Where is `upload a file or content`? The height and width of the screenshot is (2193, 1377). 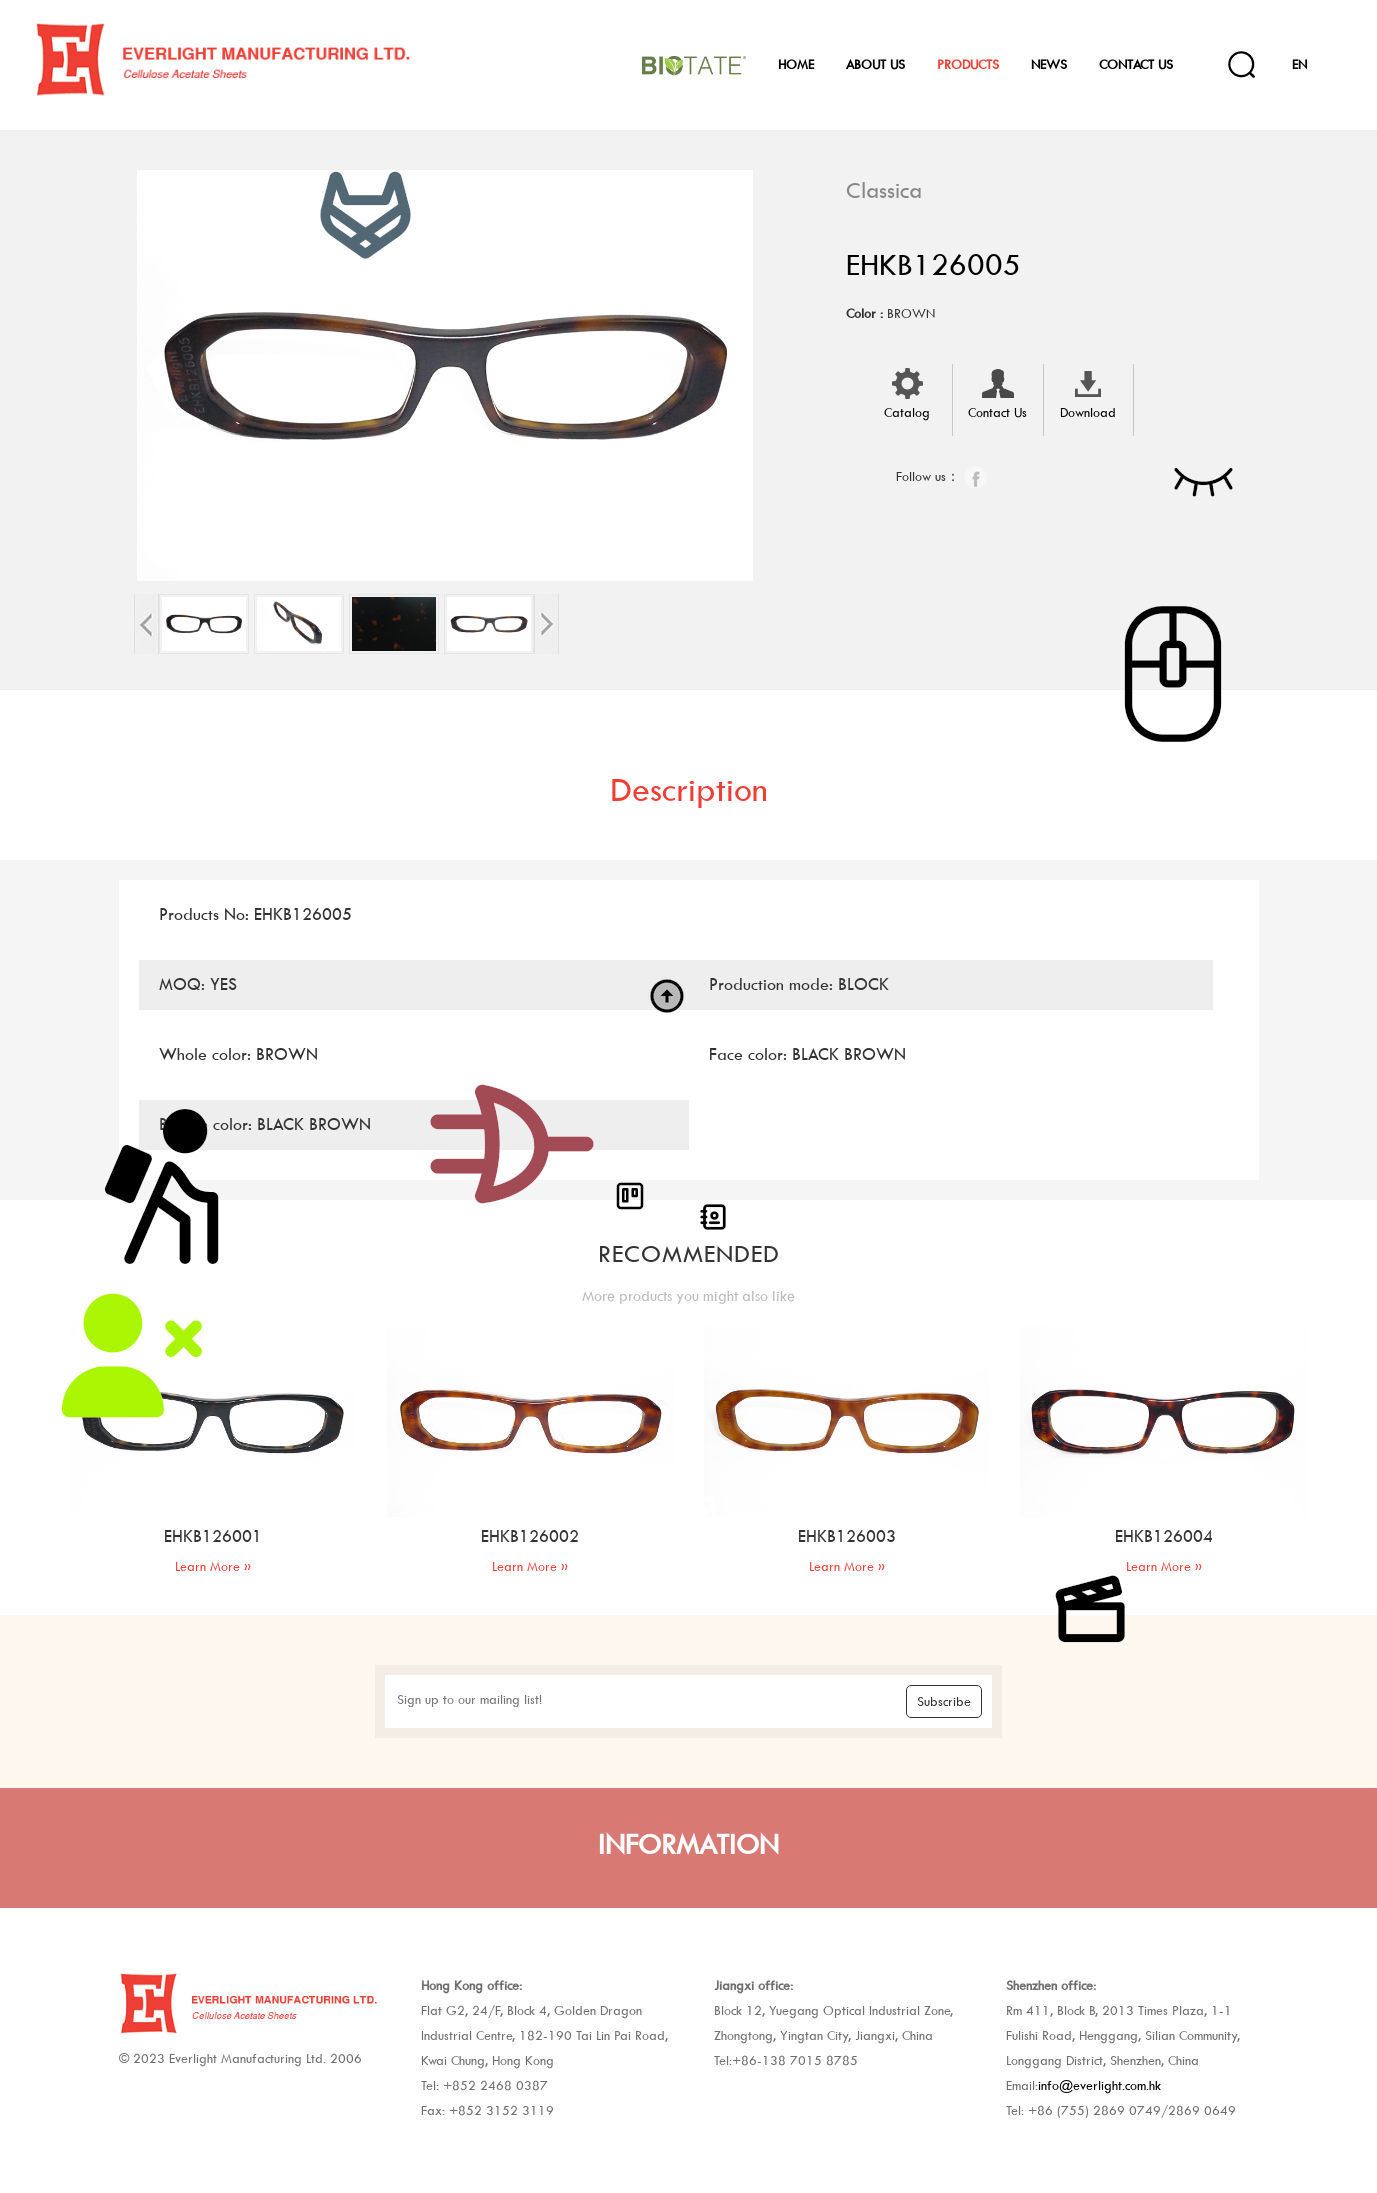 upload a file or content is located at coordinates (667, 996).